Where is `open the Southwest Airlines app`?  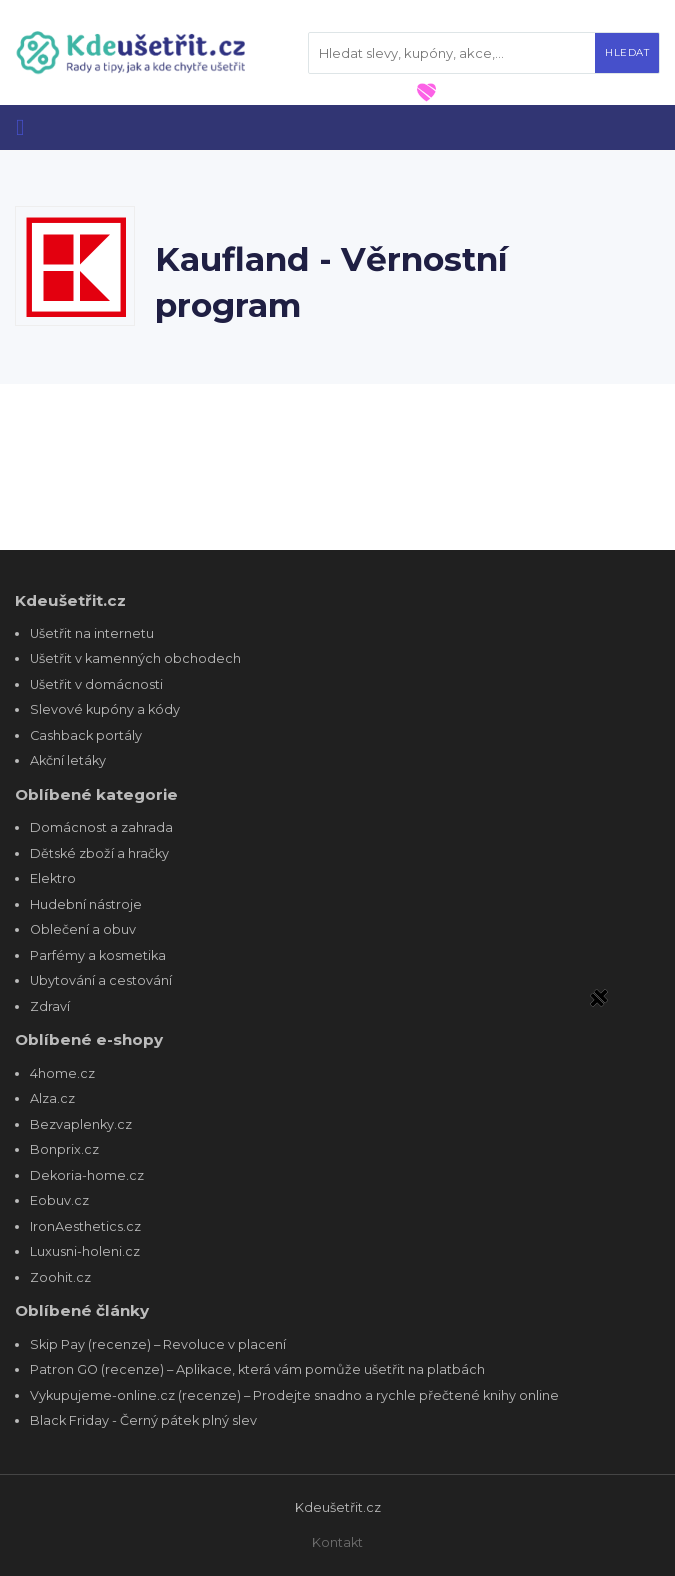
open the Southwest Airlines app is located at coordinates (426, 92).